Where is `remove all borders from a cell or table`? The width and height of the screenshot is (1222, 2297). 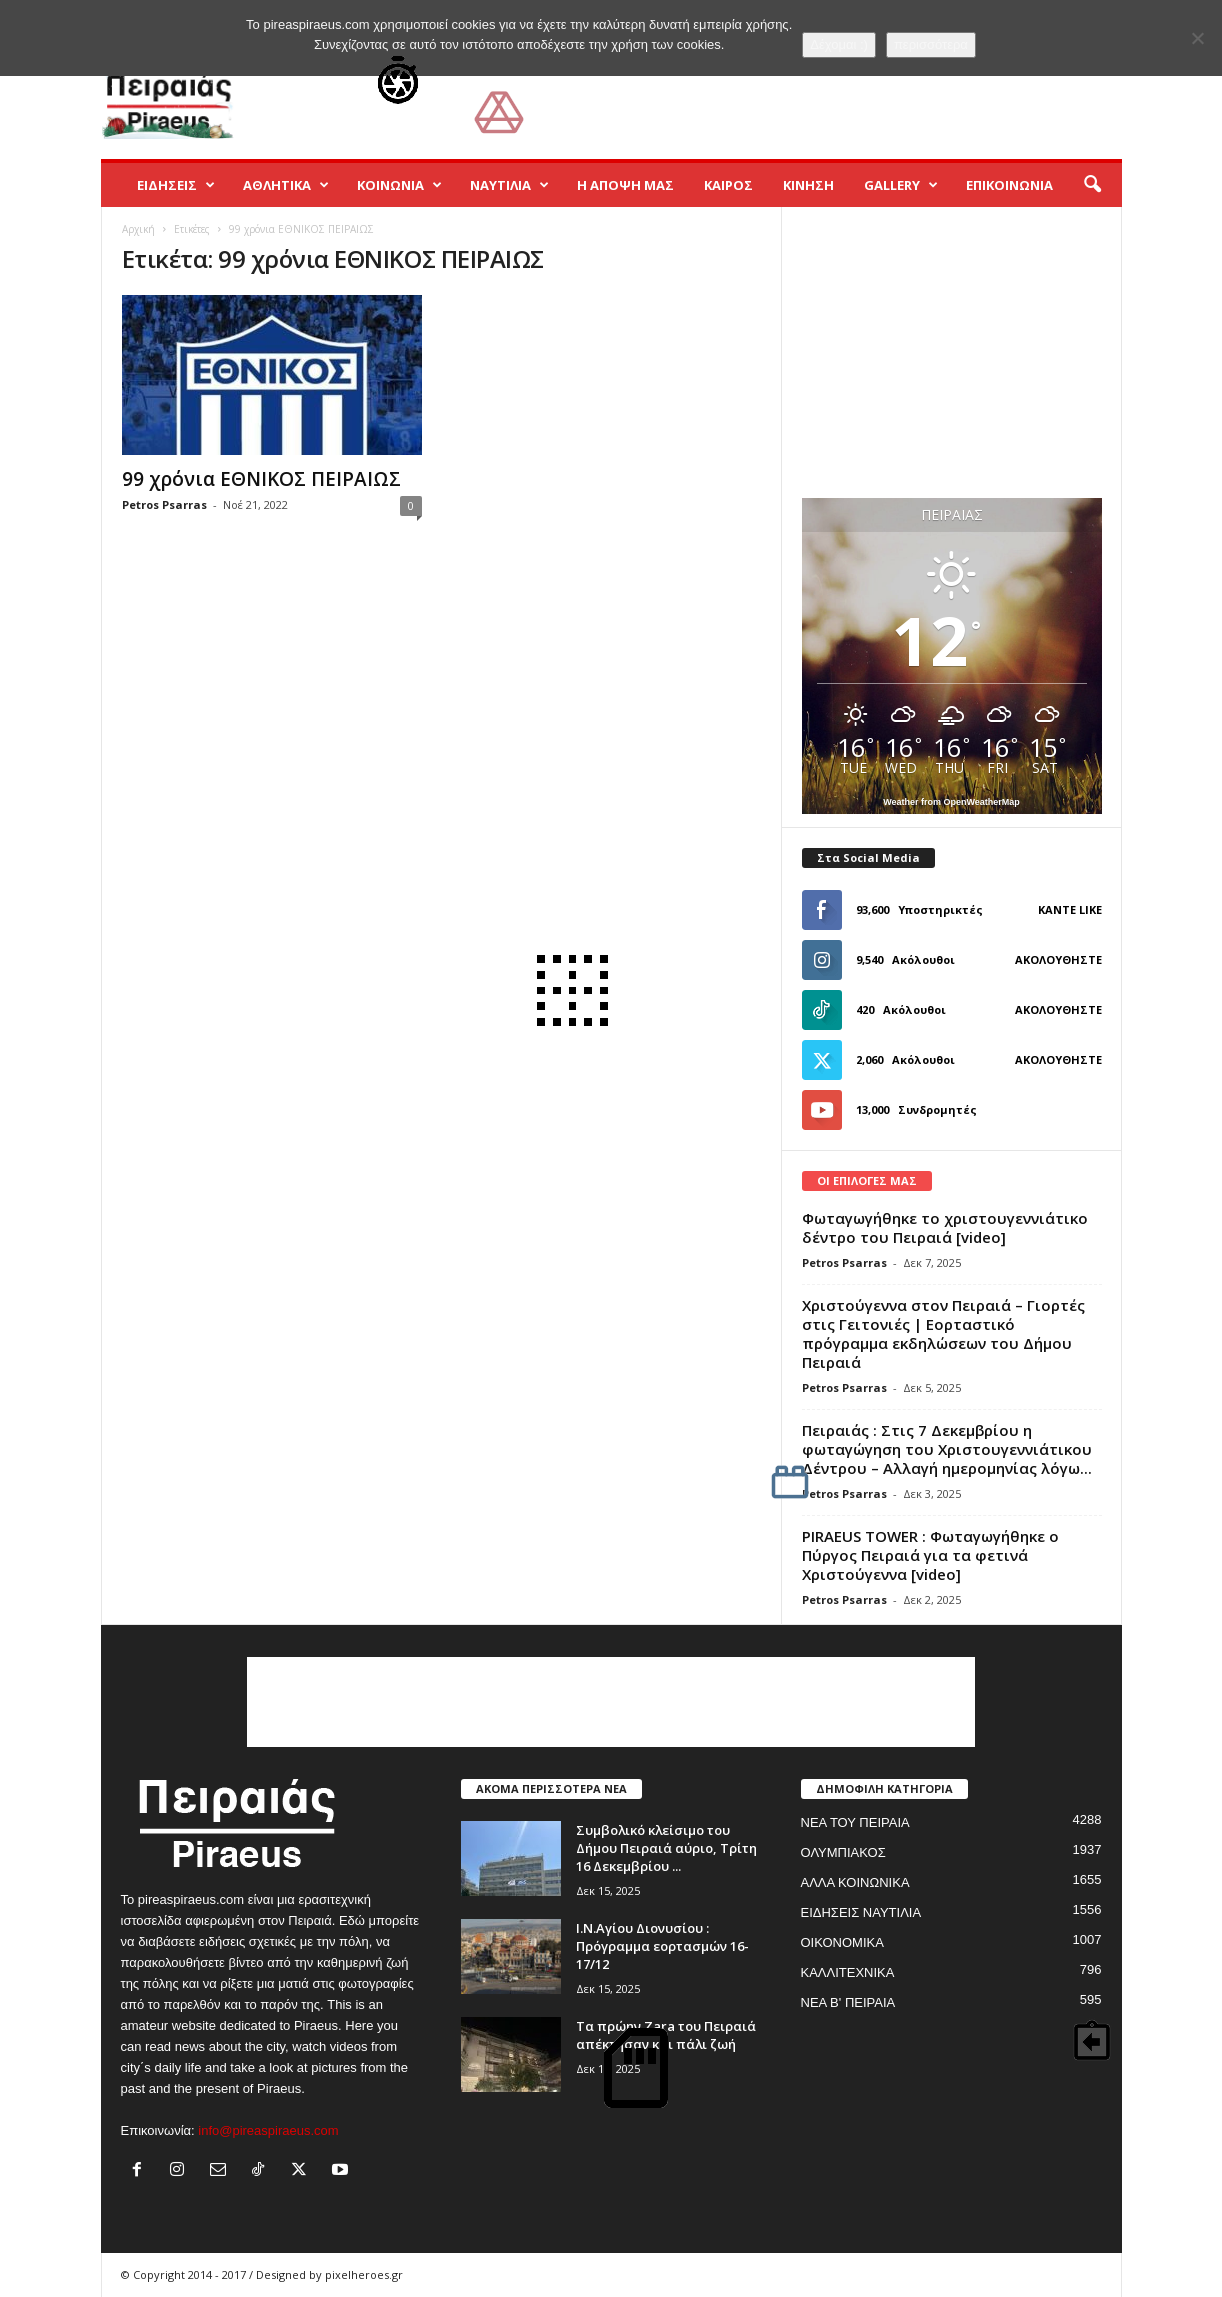 remove all borders from a cell or table is located at coordinates (572, 990).